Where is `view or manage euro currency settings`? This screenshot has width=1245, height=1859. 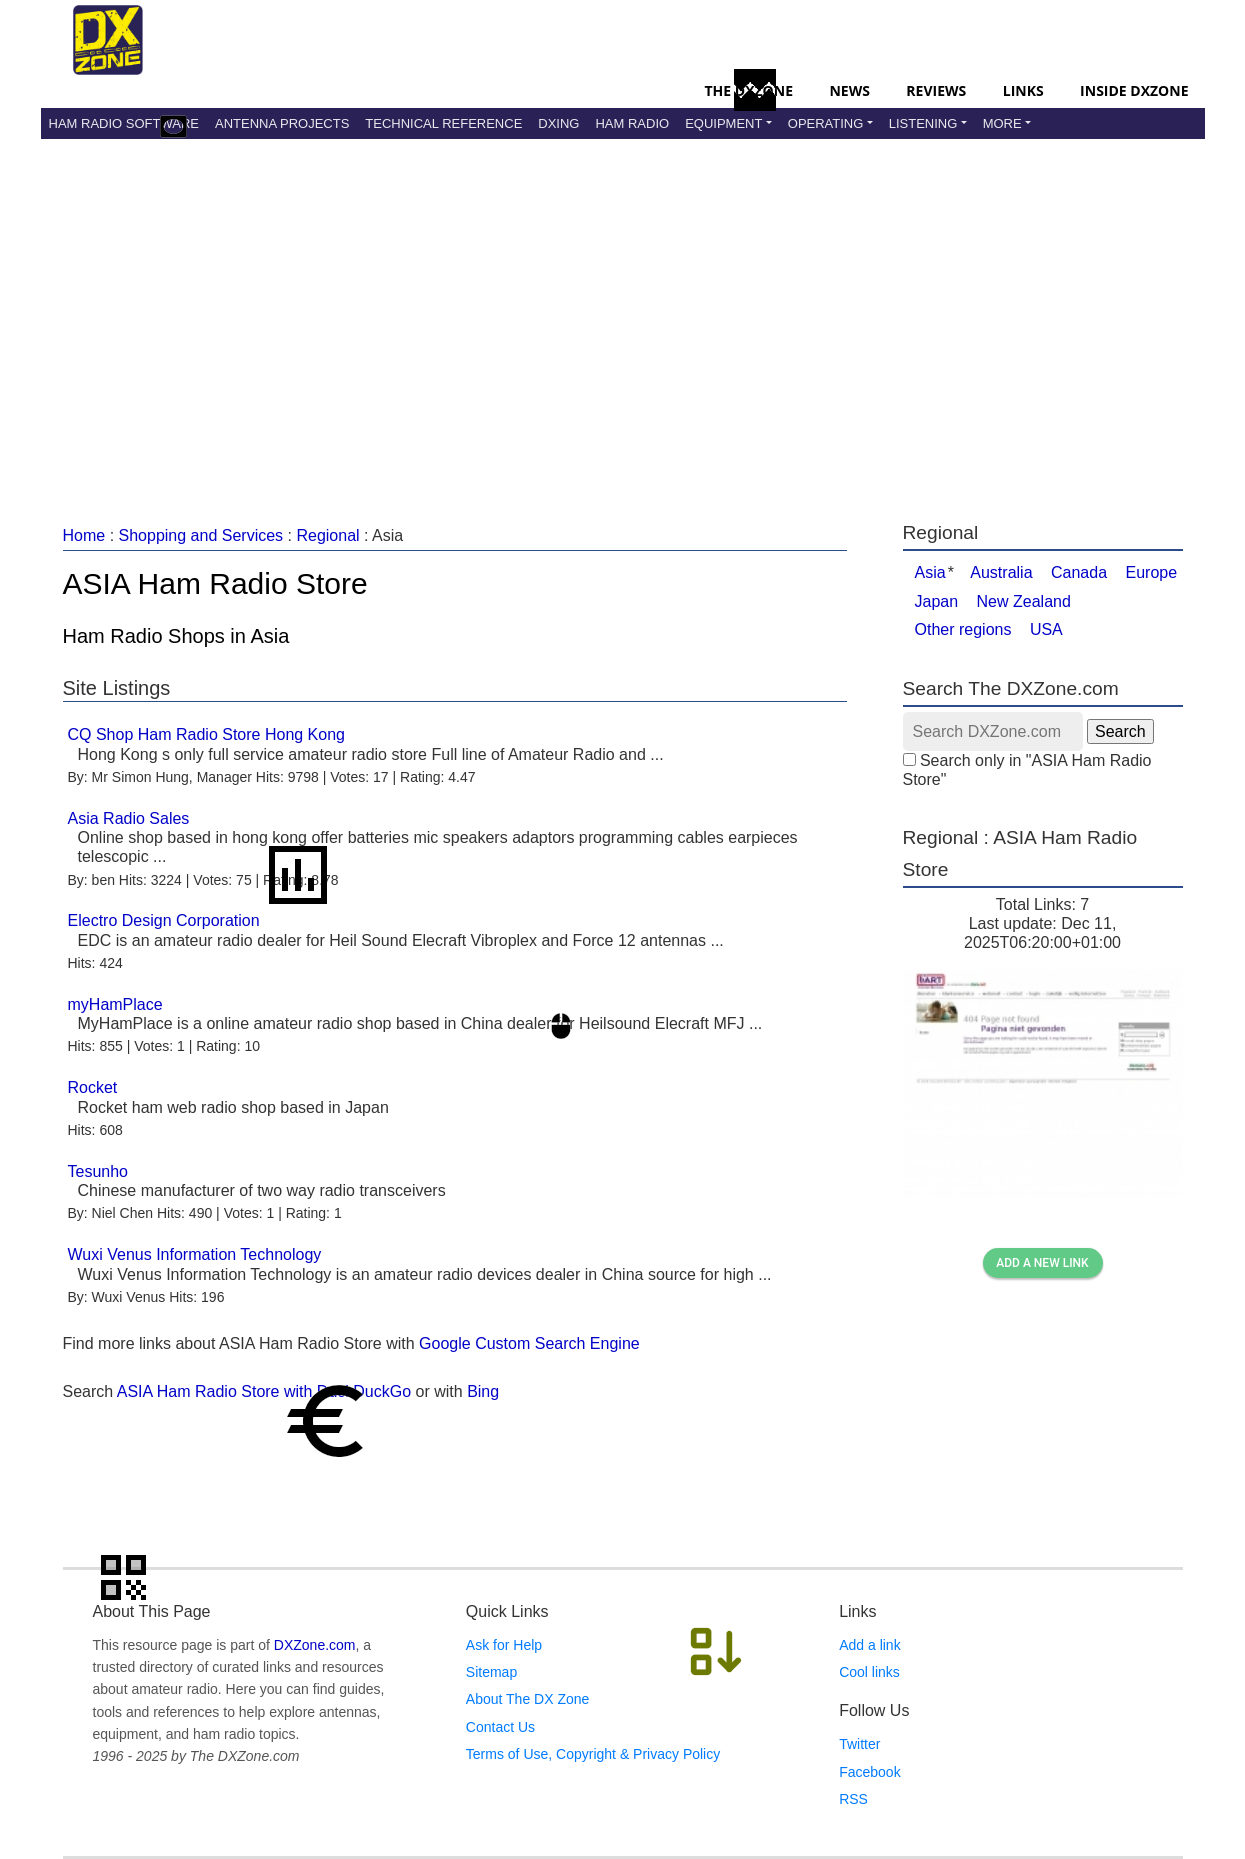 view or manage euro currency settings is located at coordinates (327, 1421).